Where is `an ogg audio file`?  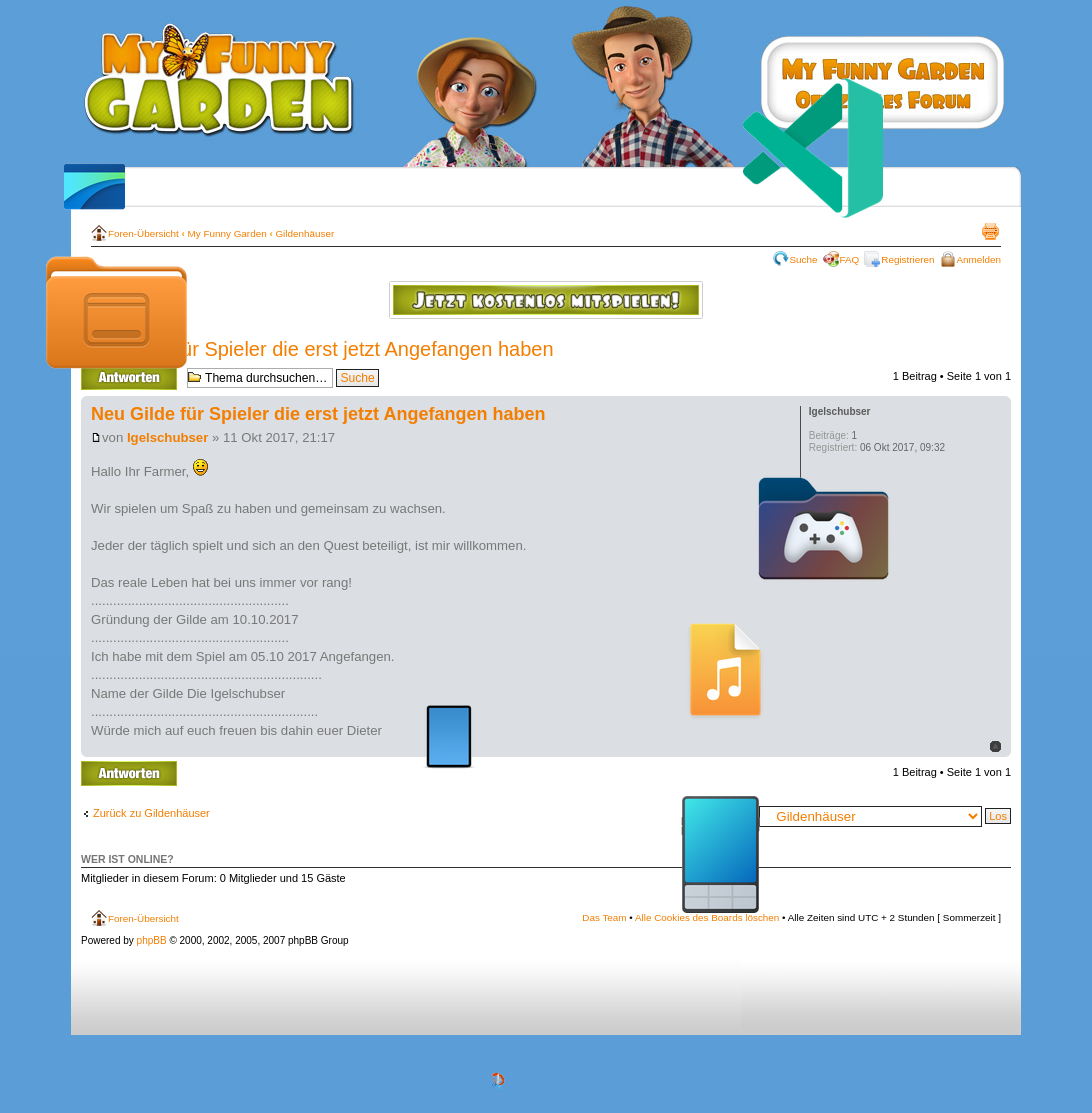 an ogg audio file is located at coordinates (725, 669).